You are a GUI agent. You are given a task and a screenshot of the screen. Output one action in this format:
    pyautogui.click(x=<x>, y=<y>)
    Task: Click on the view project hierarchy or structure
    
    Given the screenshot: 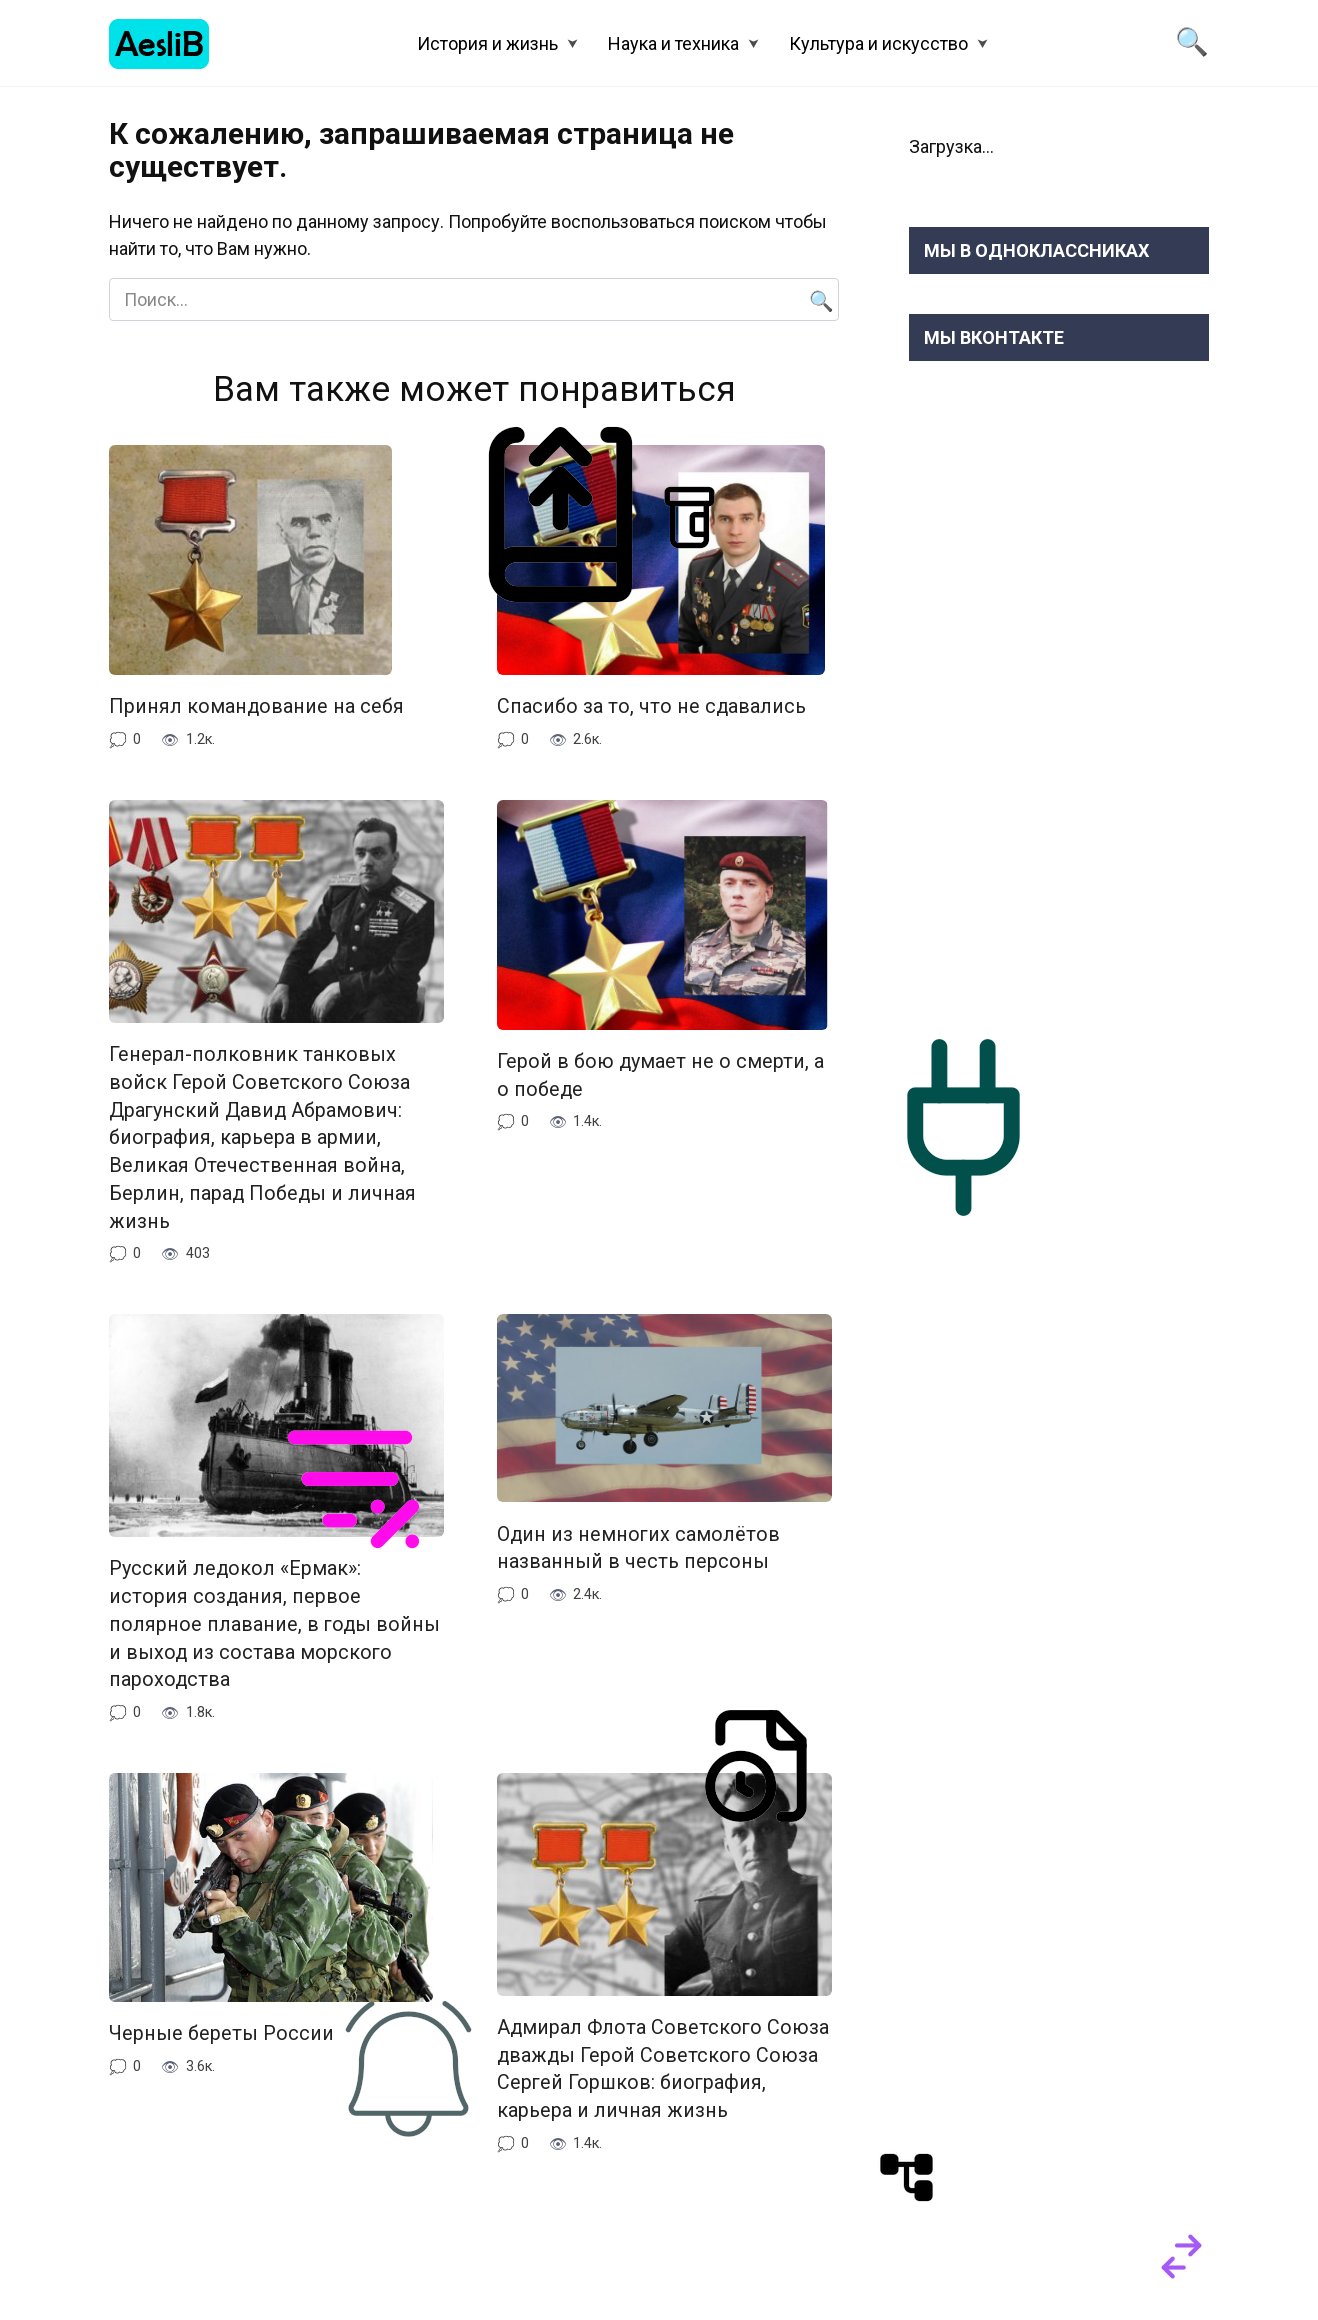 What is the action you would take?
    pyautogui.click(x=906, y=2177)
    